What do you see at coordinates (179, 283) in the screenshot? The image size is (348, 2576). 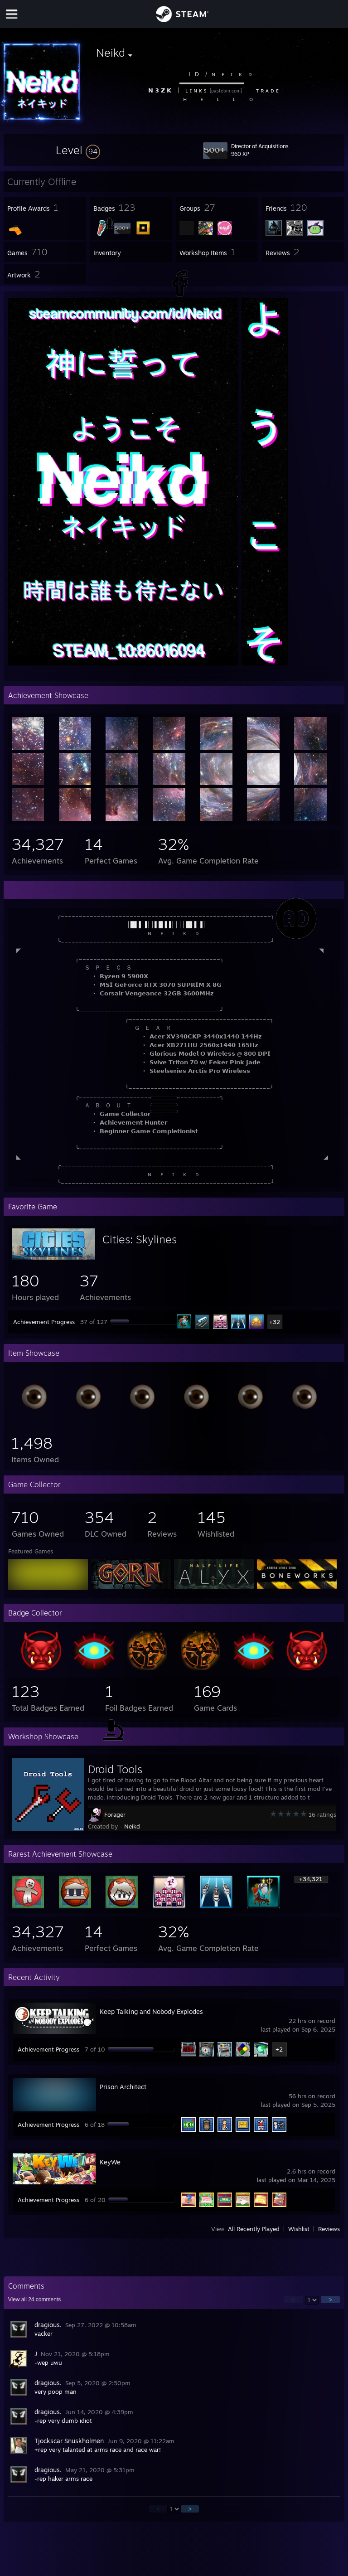 I see `open Facebook app` at bounding box center [179, 283].